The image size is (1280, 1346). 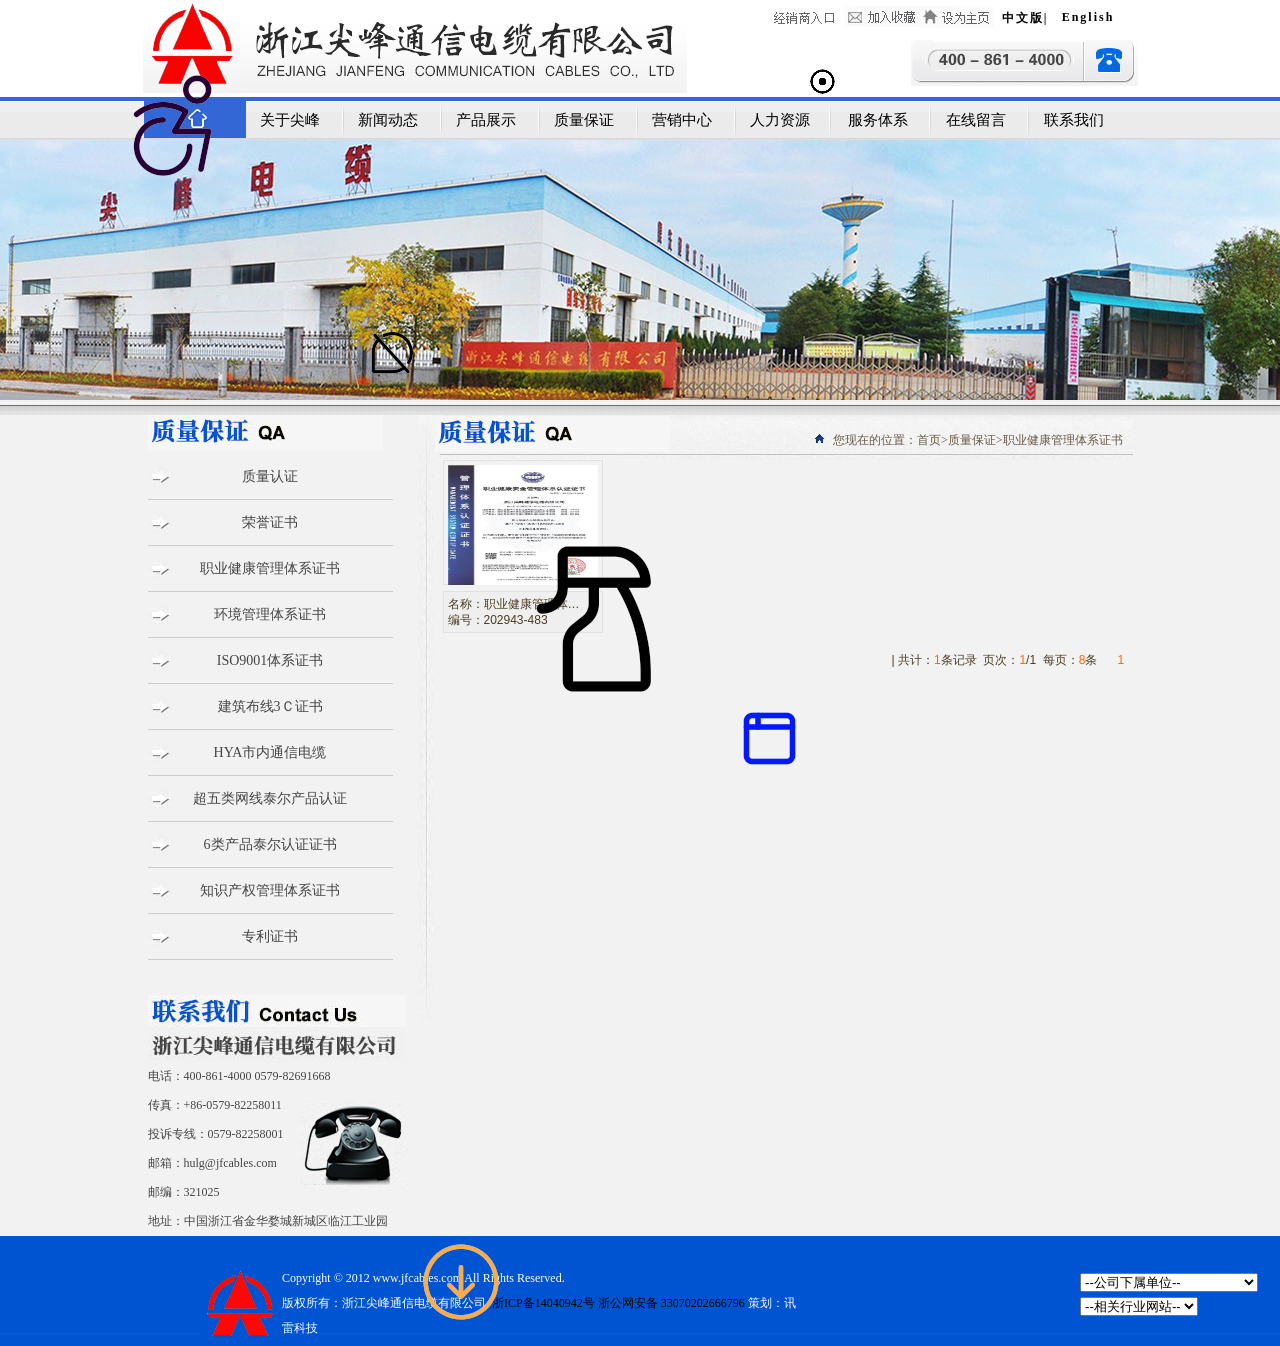 What do you see at coordinates (174, 127) in the screenshot?
I see `indicates wheelchair accessible route or facility` at bounding box center [174, 127].